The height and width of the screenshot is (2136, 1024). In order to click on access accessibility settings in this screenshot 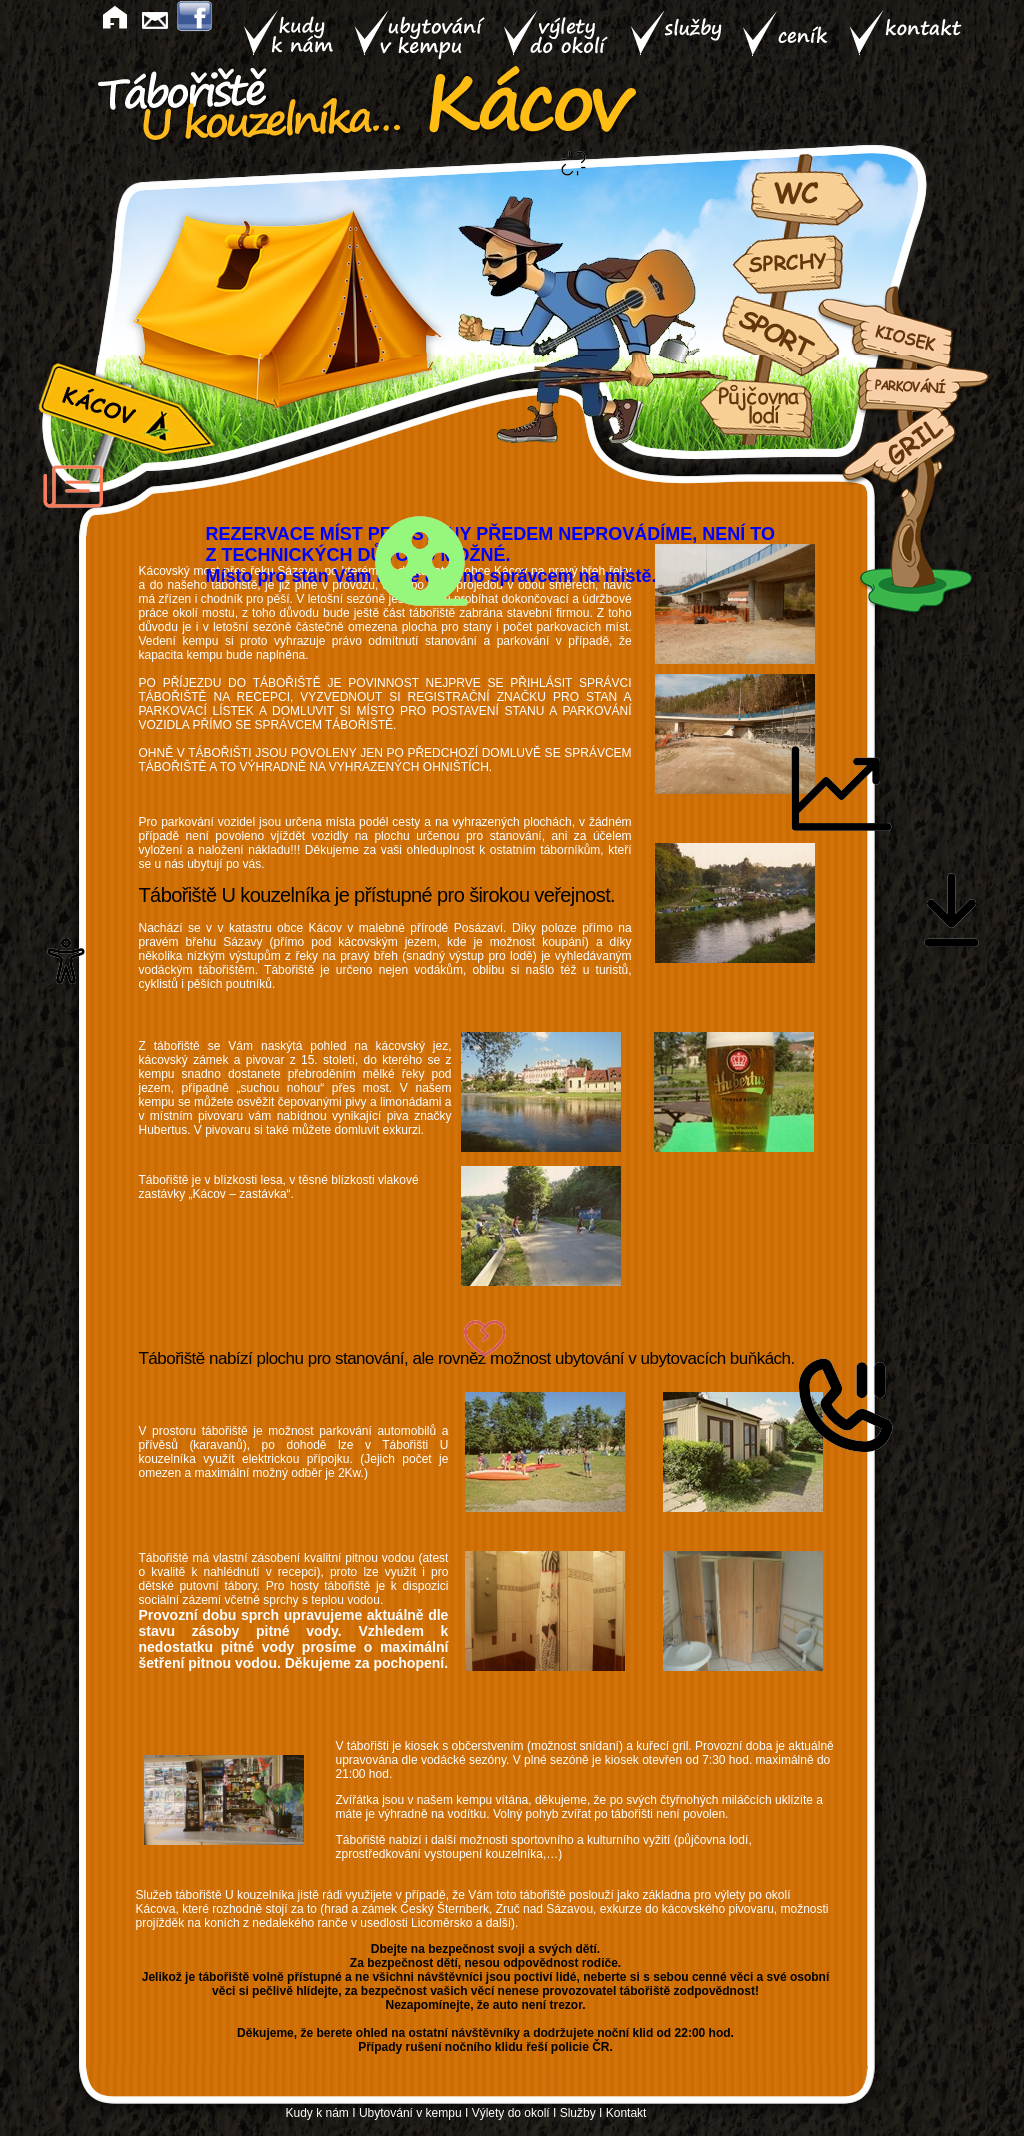, I will do `click(66, 961)`.